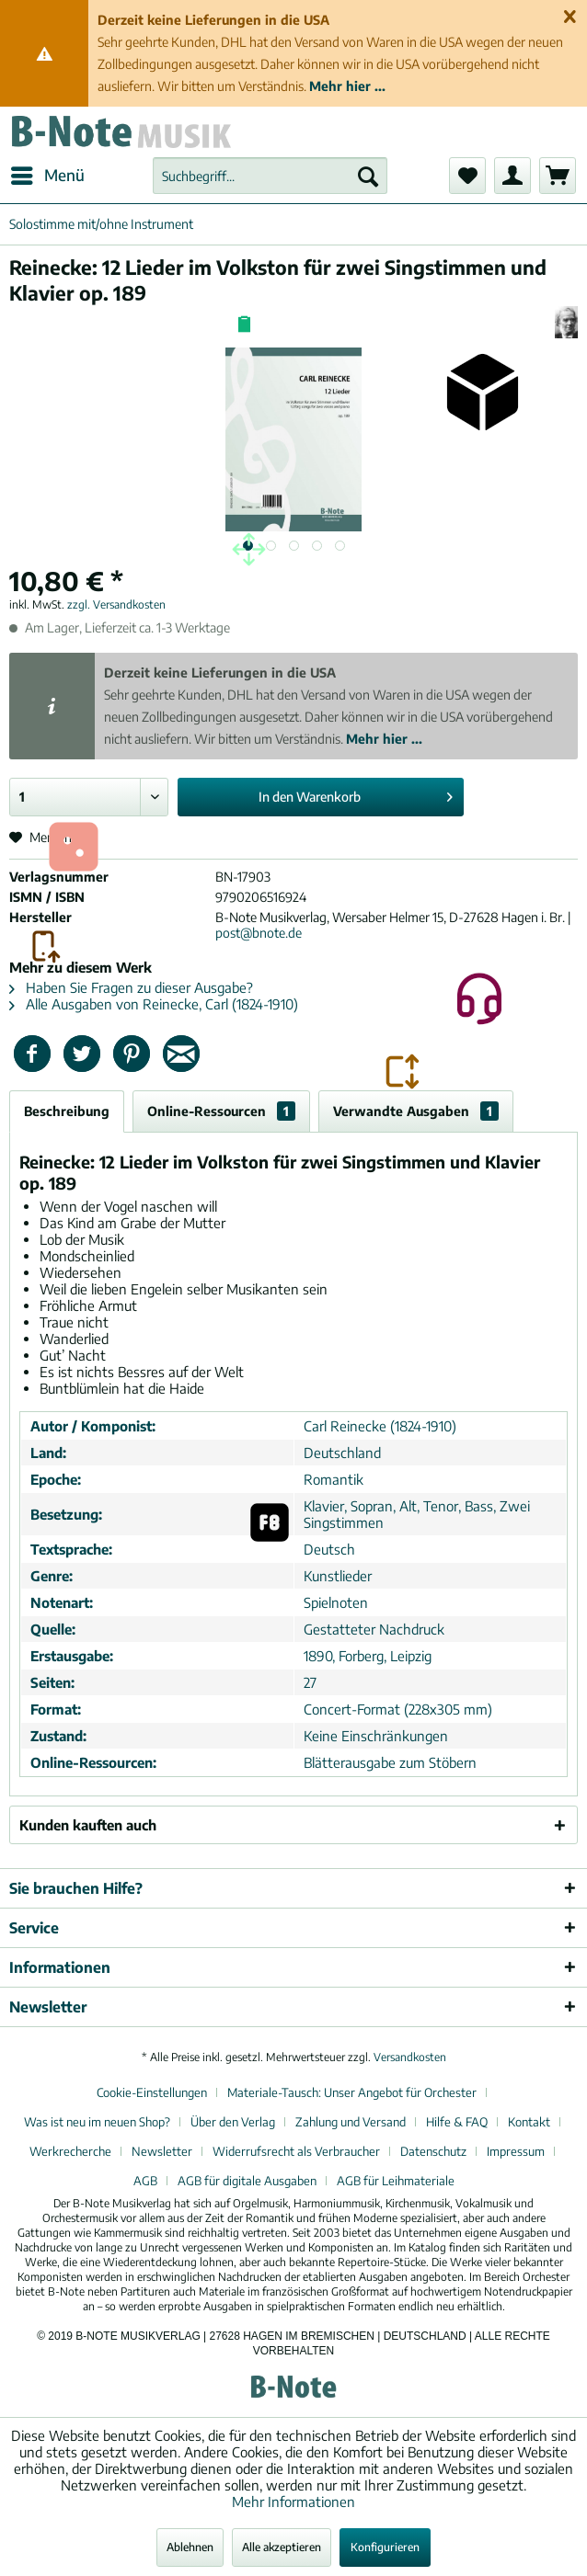 Image resolution: width=587 pixels, height=2576 pixels. What do you see at coordinates (74, 847) in the screenshot?
I see `roll dice or generate random number` at bounding box center [74, 847].